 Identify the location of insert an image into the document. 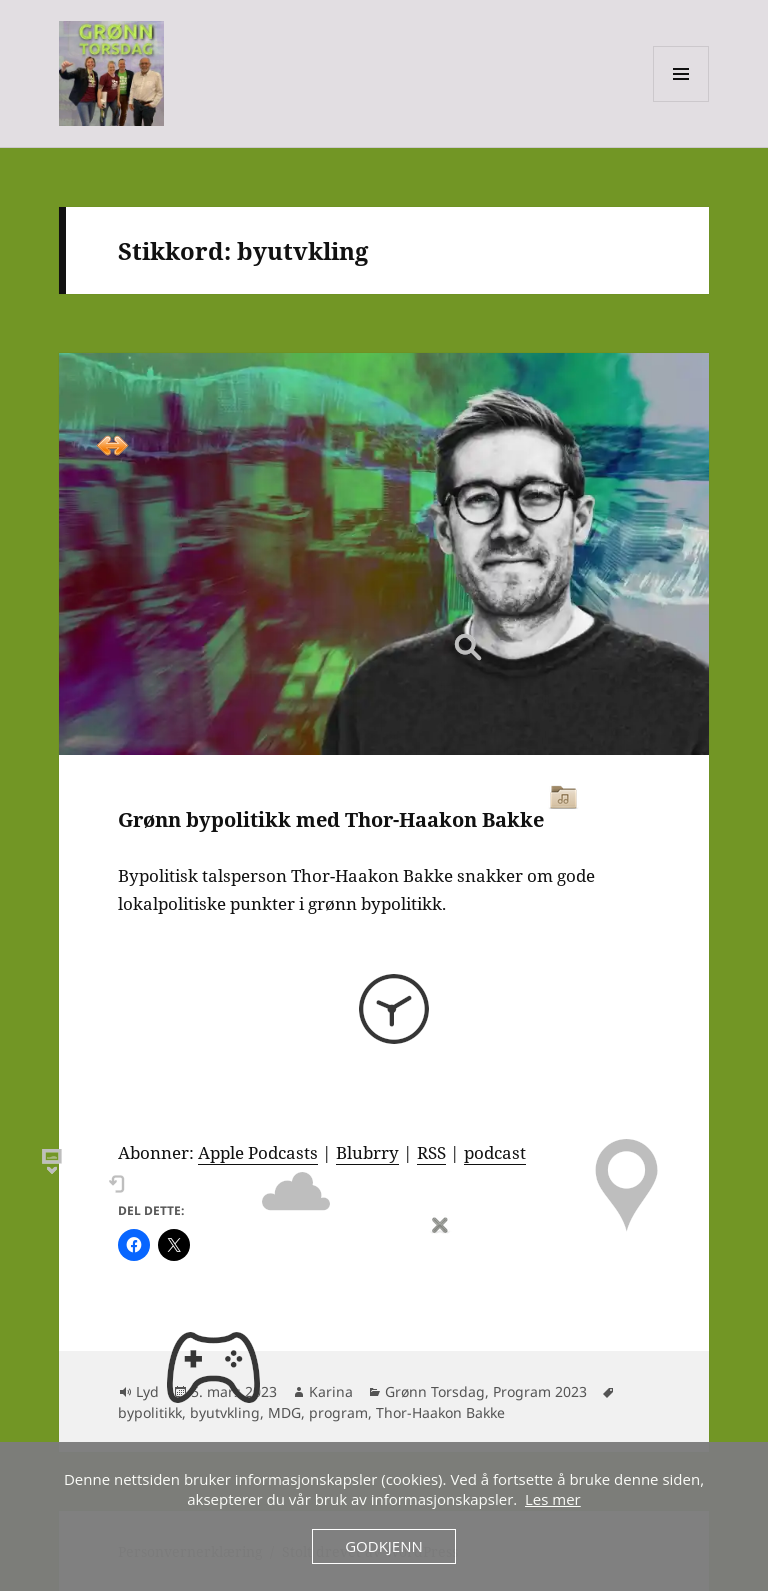
(52, 1162).